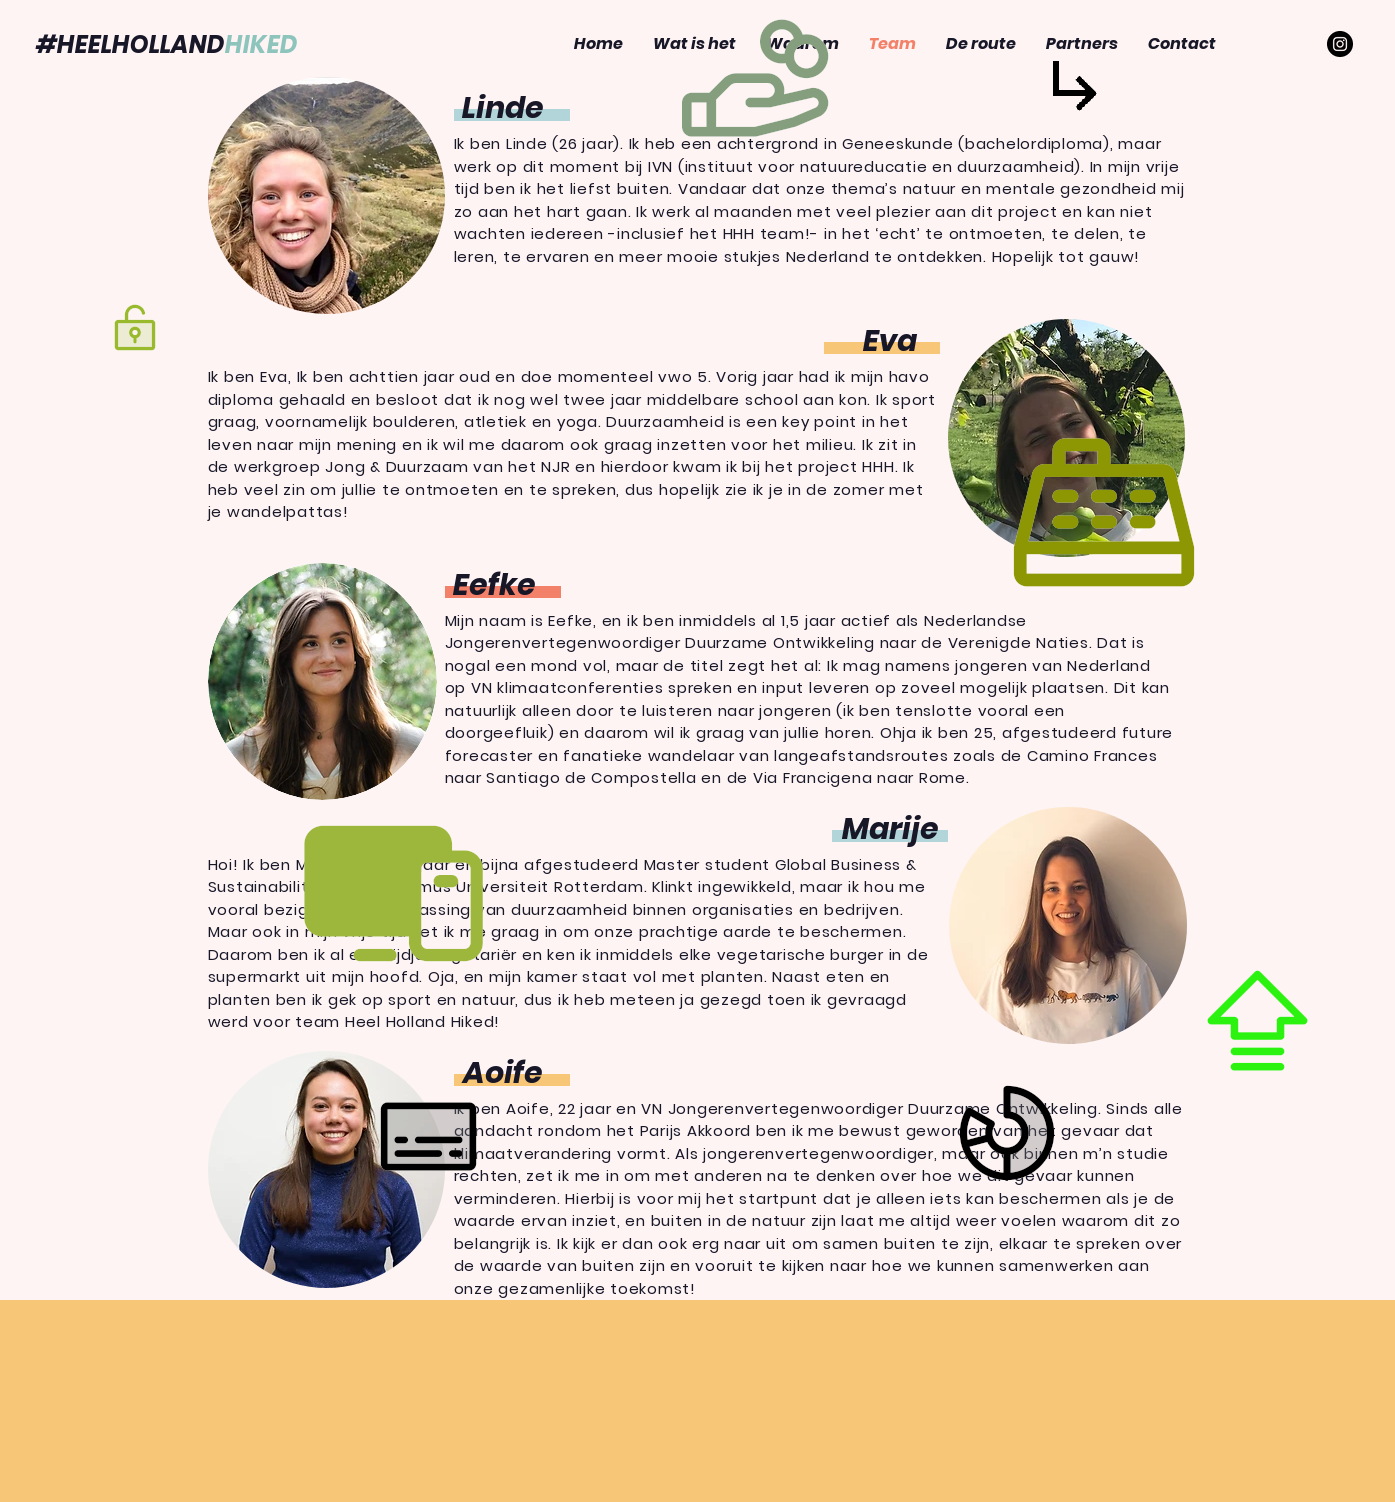 Image resolution: width=1395 pixels, height=1502 pixels. What do you see at coordinates (135, 330) in the screenshot?
I see `unlock or access secured content` at bounding box center [135, 330].